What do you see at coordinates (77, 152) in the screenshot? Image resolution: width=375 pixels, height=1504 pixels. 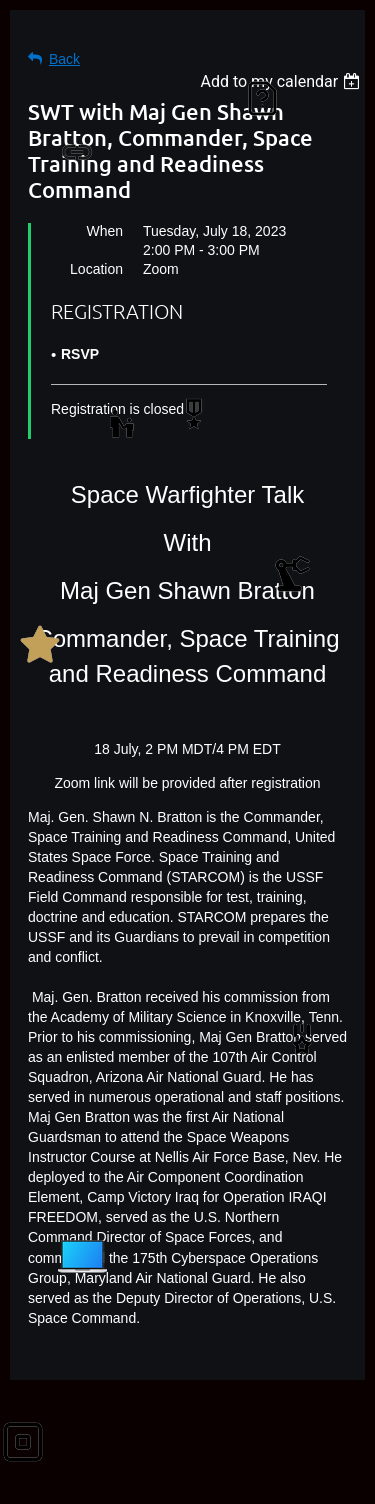 I see `copy or share a link` at bounding box center [77, 152].